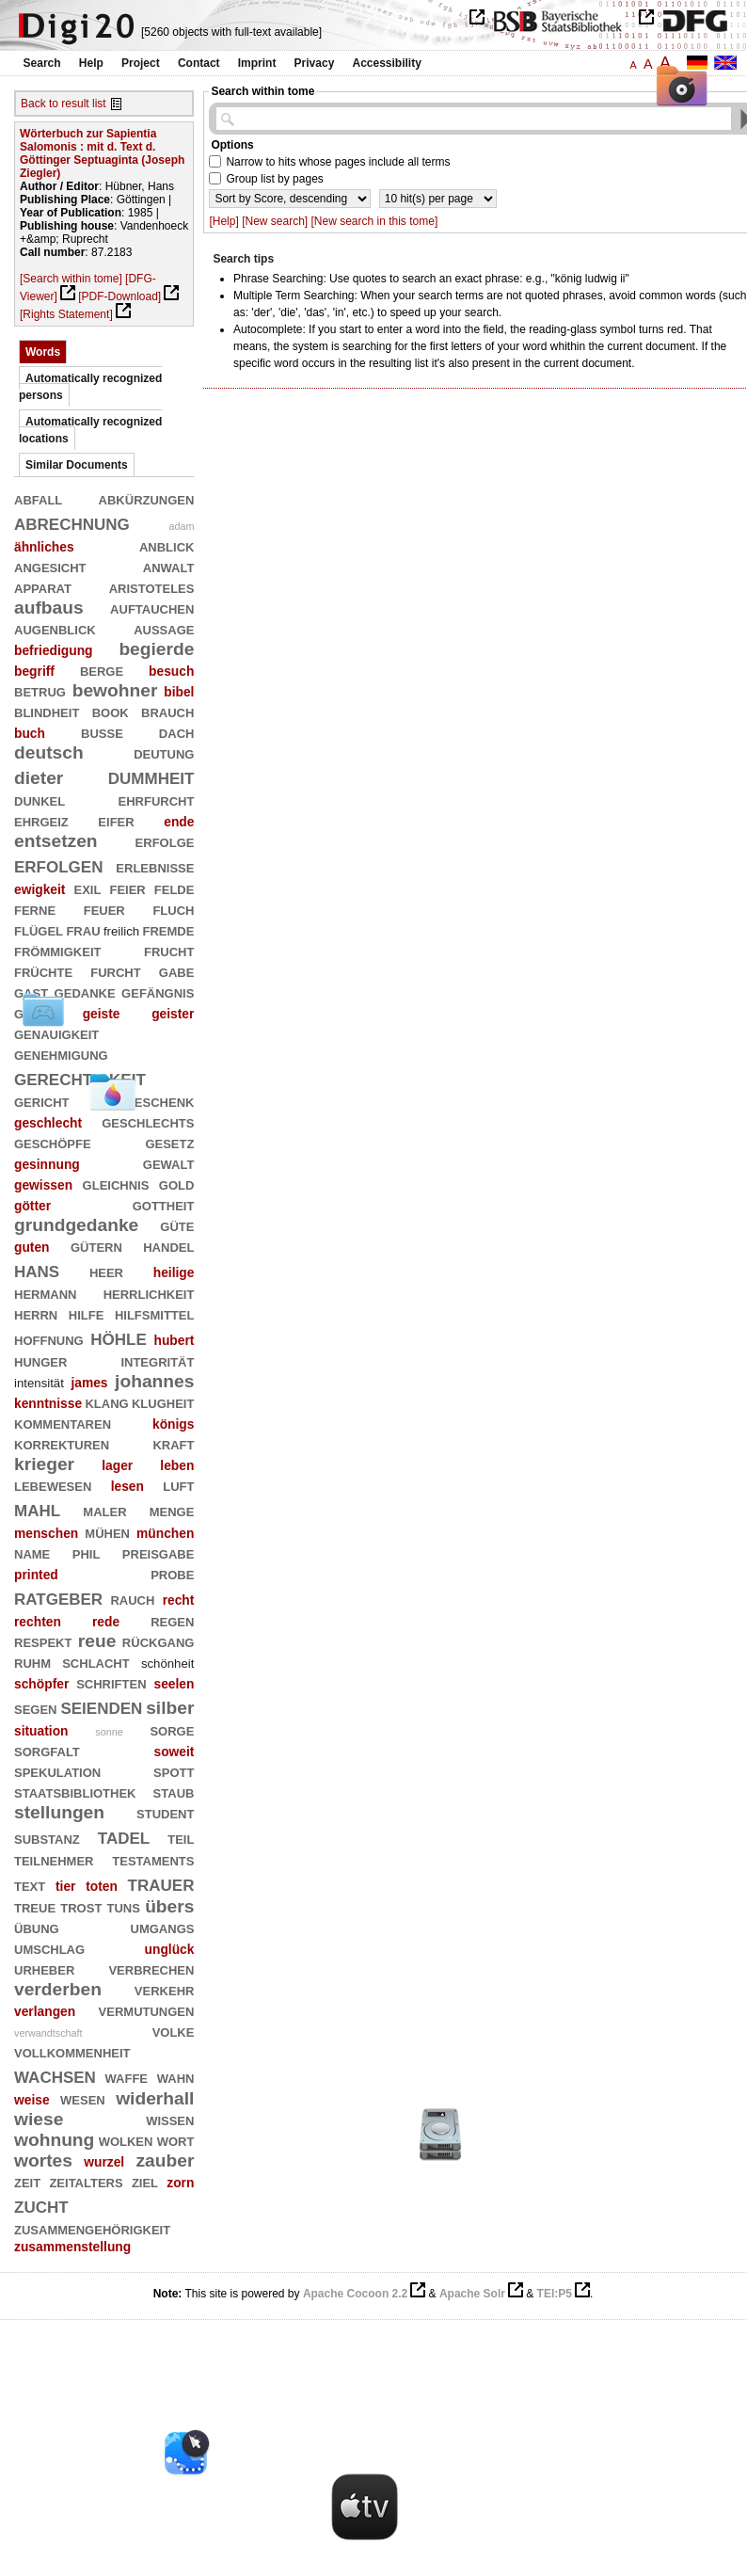 The image size is (747, 2576). Describe the element at coordinates (185, 2453) in the screenshot. I see `open gnome connections remote desktop app` at that location.